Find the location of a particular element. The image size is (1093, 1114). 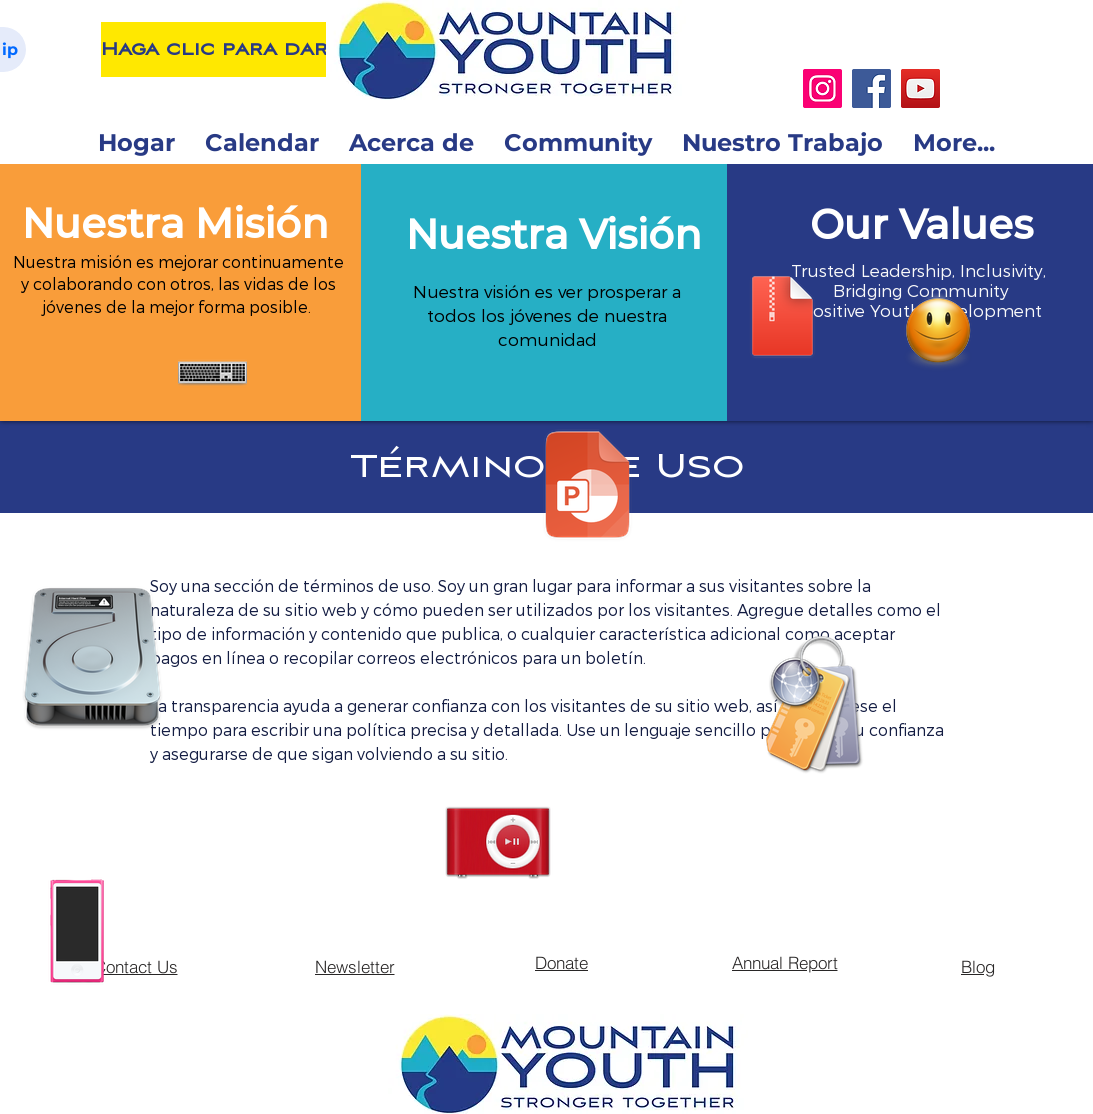

iPod nano device in pink is located at coordinates (77, 931).